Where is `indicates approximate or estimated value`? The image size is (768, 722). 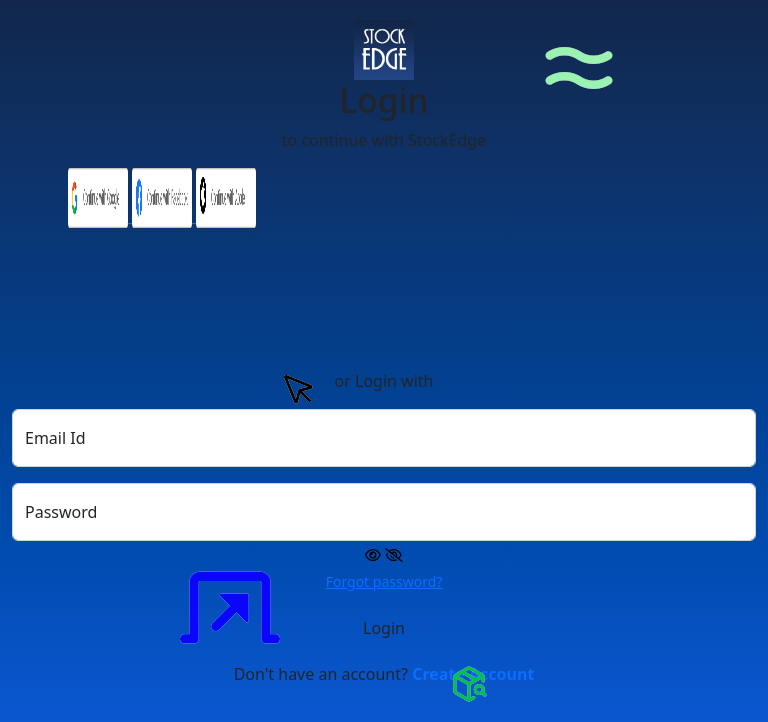 indicates approximate or estimated value is located at coordinates (579, 68).